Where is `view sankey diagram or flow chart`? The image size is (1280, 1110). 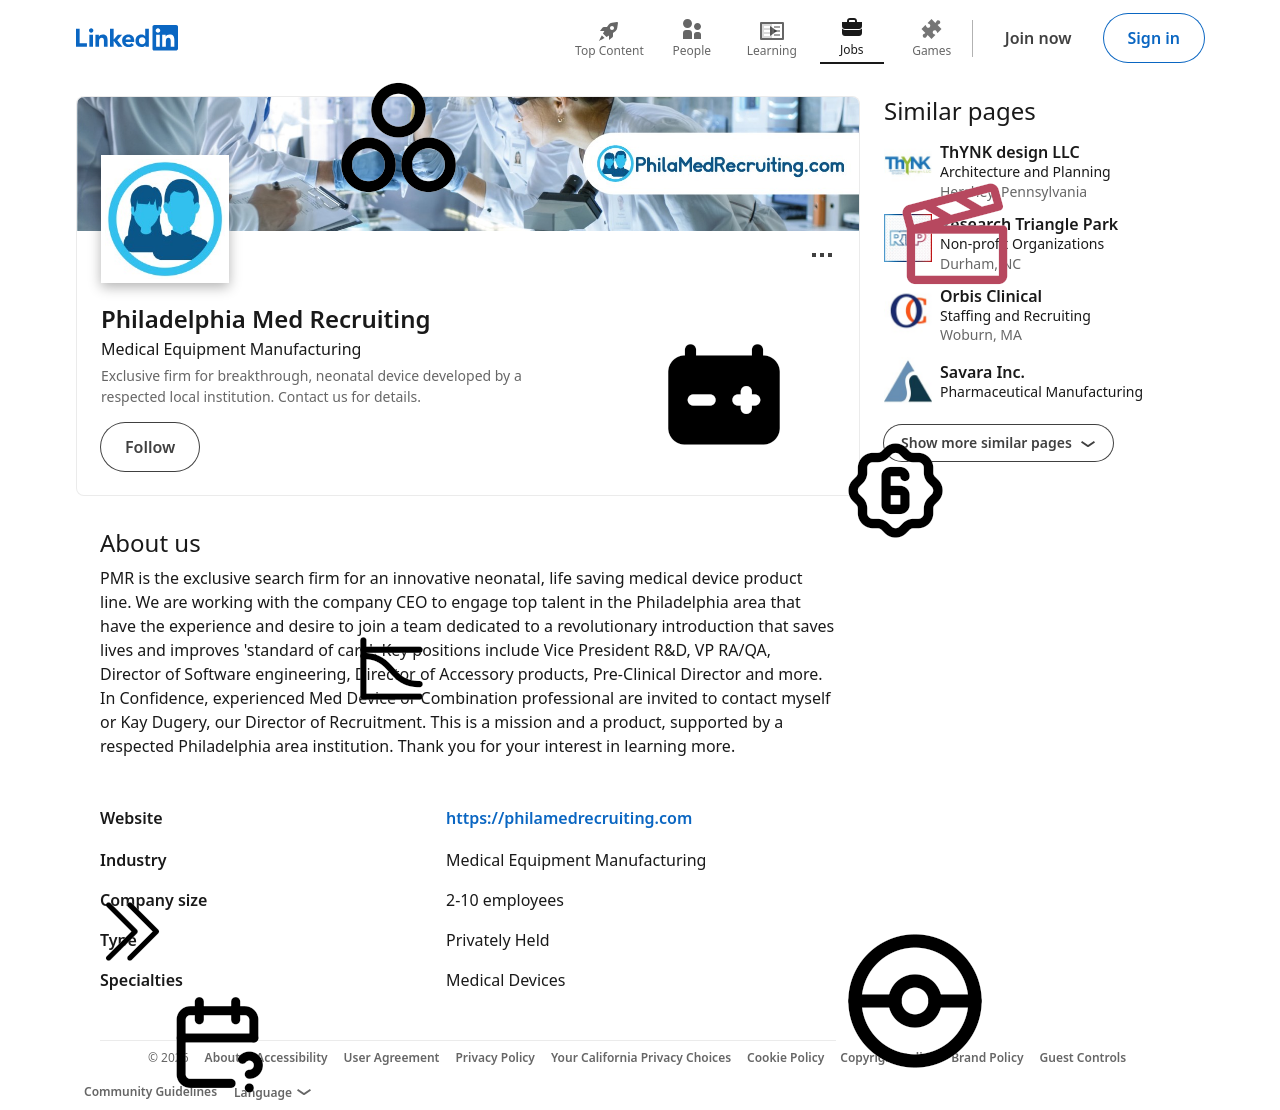 view sankey diagram or flow chart is located at coordinates (391, 668).